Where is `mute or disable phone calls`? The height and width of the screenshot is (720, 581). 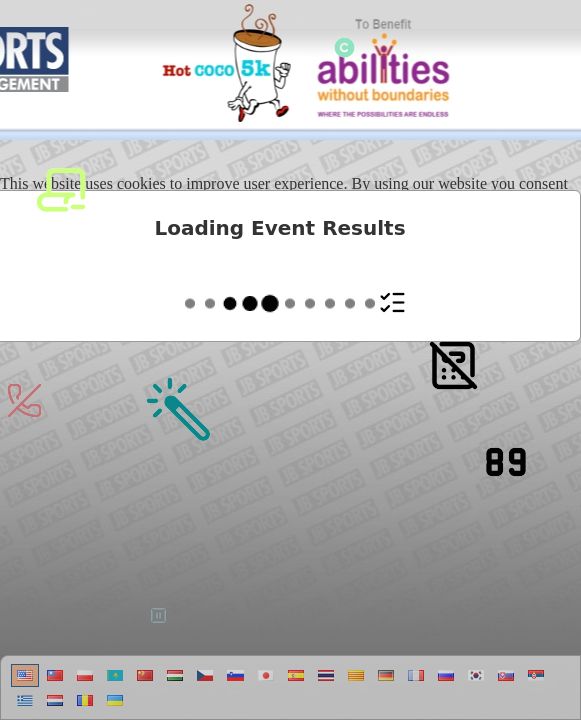
mute or disable phone calls is located at coordinates (24, 400).